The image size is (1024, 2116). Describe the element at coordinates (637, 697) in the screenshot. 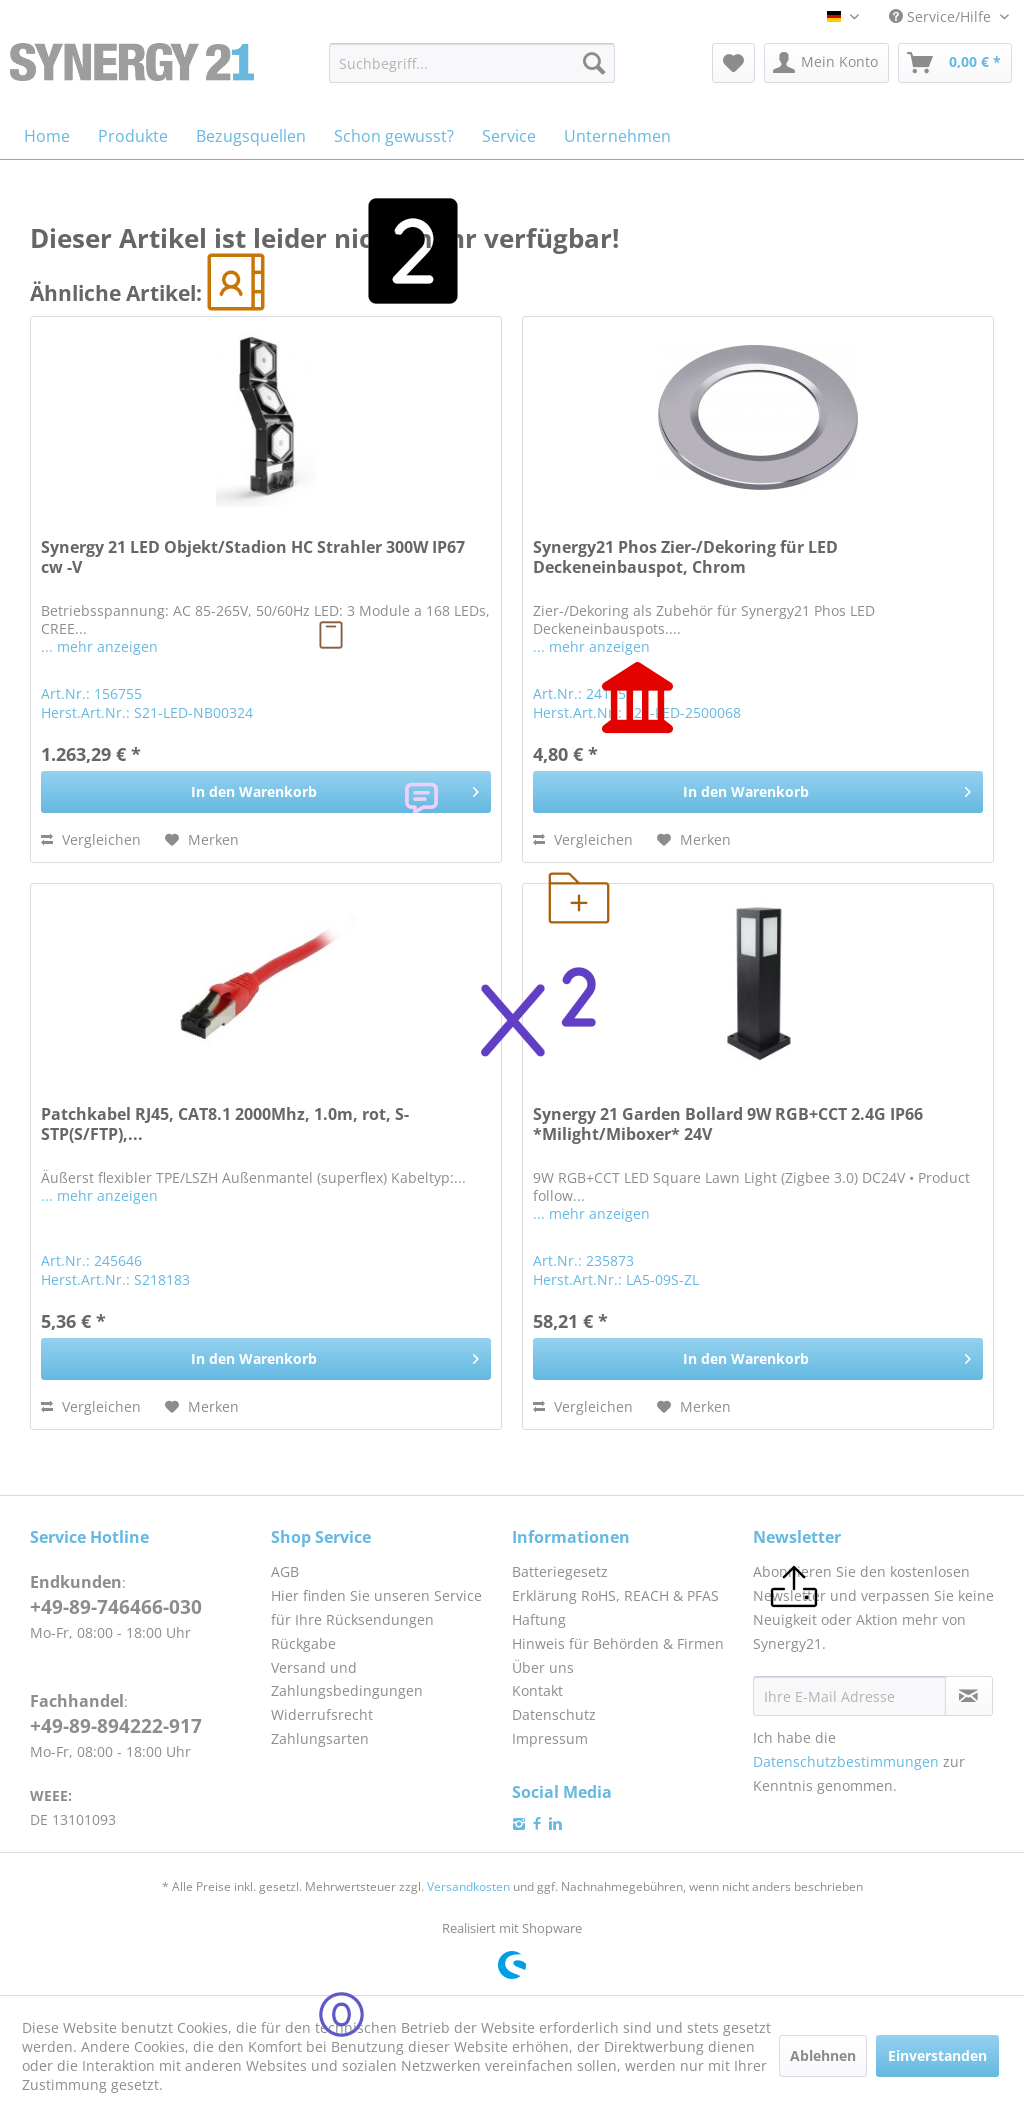

I see `view nearby landmarks or points of interest` at that location.